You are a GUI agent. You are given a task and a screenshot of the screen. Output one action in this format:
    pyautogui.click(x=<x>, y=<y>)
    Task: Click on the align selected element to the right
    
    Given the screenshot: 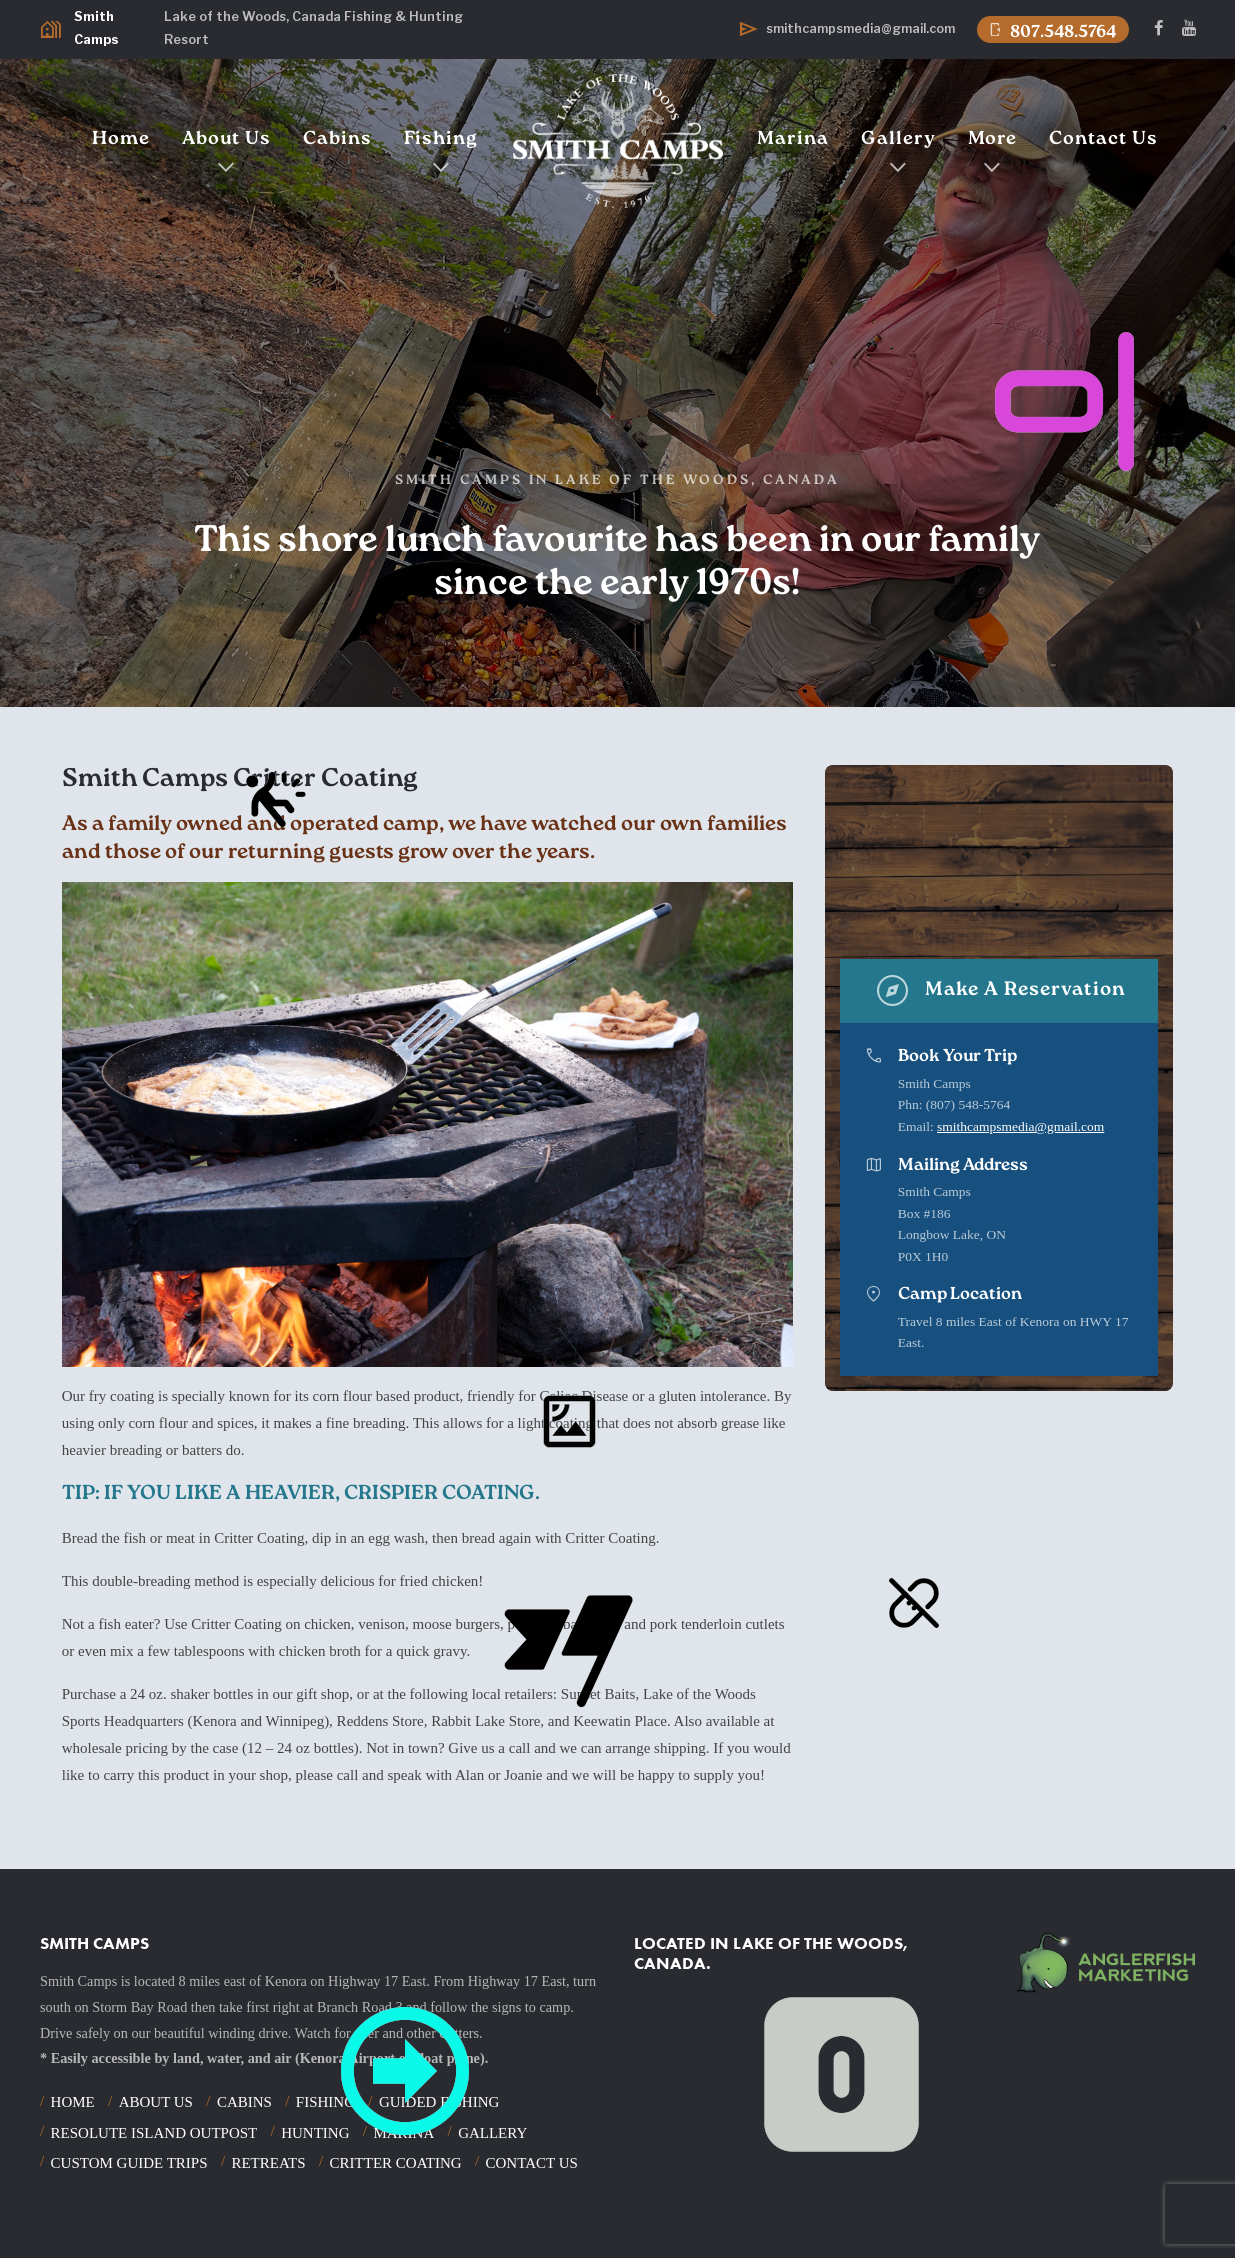 What is the action you would take?
    pyautogui.click(x=1064, y=401)
    